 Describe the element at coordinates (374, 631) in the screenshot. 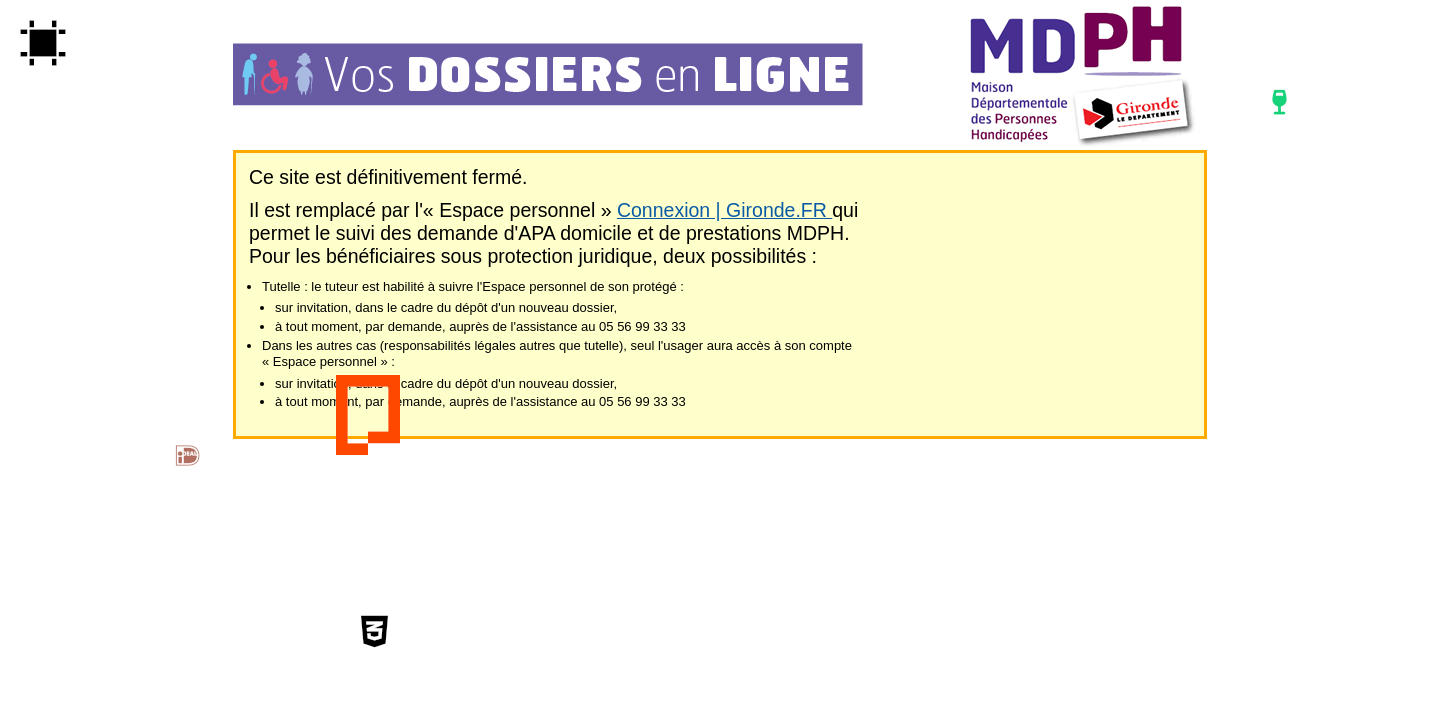

I see `indicates CSS3 styling or stylesheet functionality` at that location.